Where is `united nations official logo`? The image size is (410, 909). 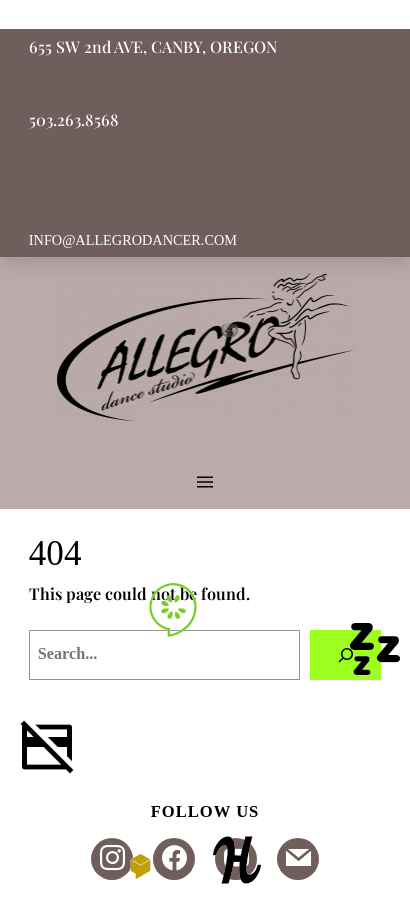 united nations official logo is located at coordinates (229, 330).